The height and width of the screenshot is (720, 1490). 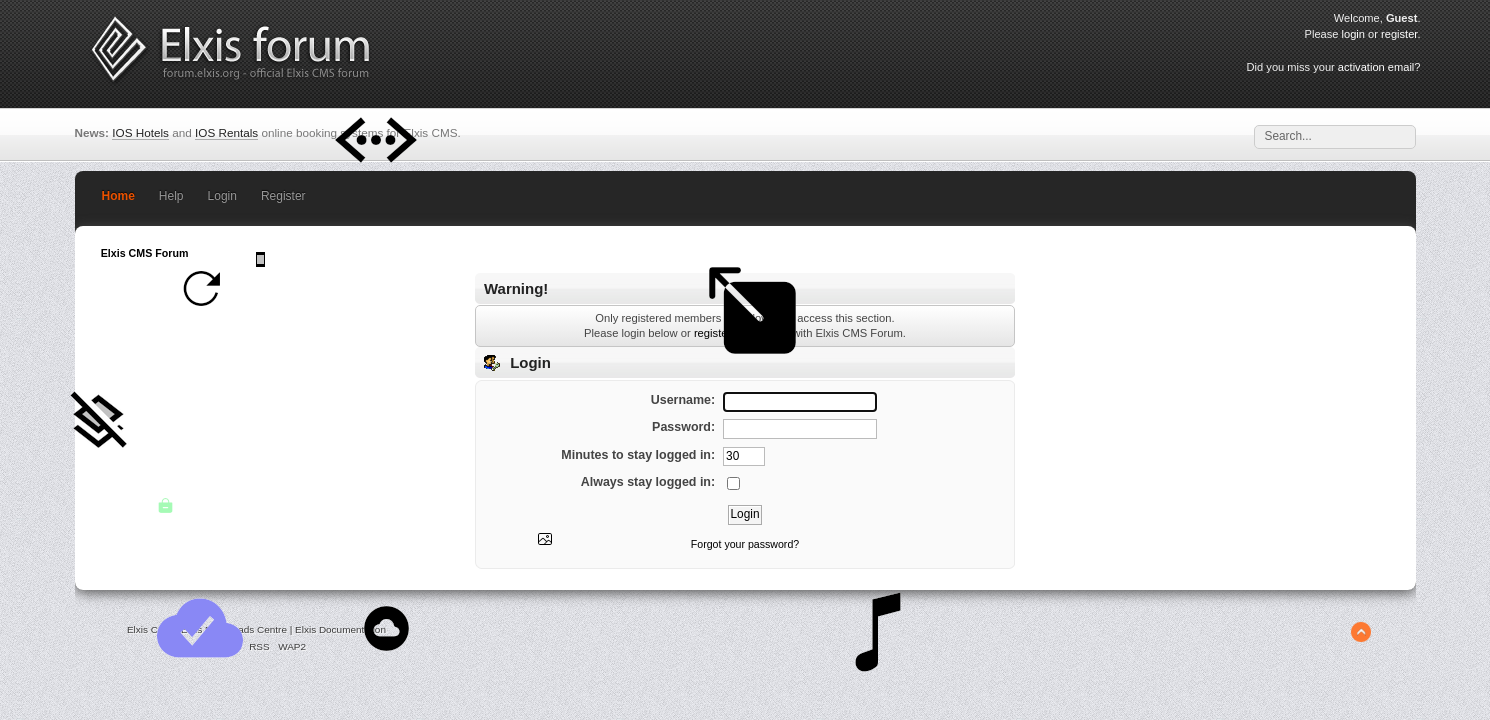 I want to click on access cloud storage, so click(x=386, y=628).